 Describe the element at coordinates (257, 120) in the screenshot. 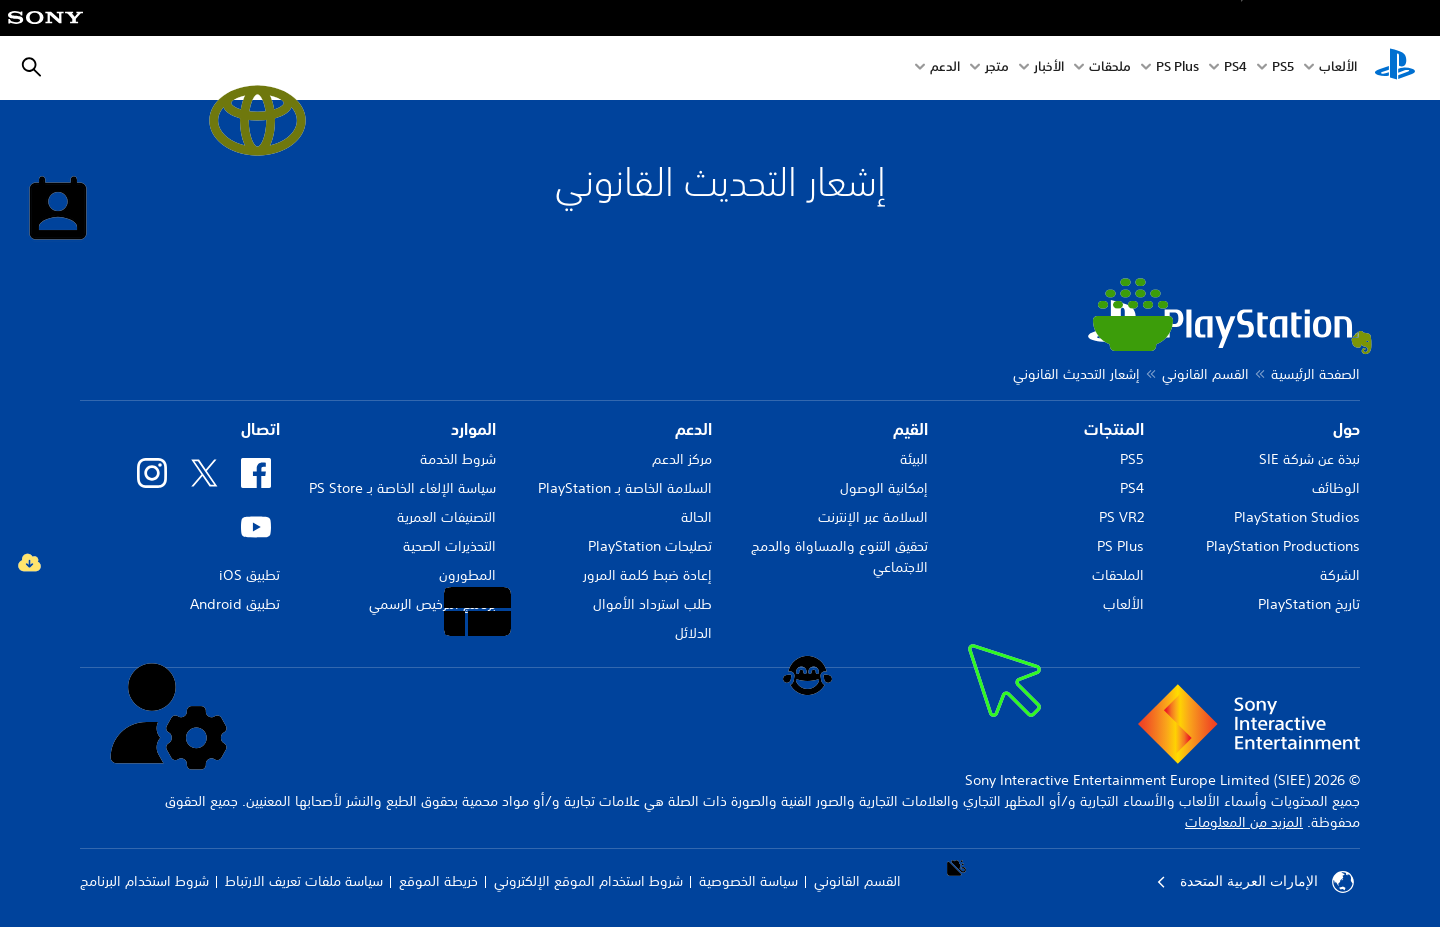

I see `Toyota brand logo` at that location.